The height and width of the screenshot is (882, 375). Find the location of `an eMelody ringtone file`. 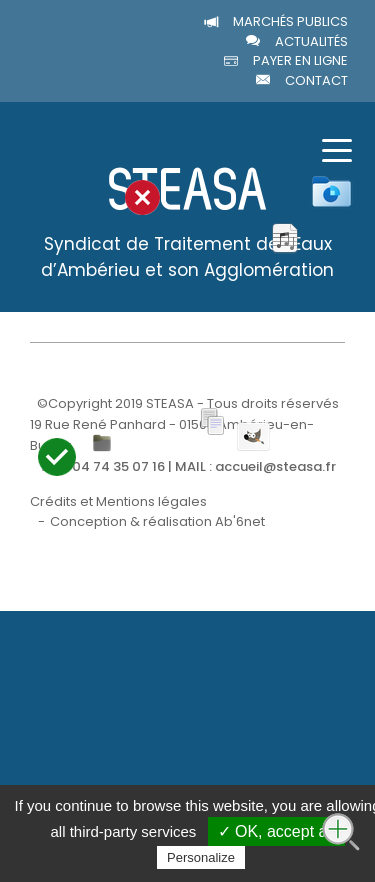

an eMelody ringtone file is located at coordinates (285, 238).